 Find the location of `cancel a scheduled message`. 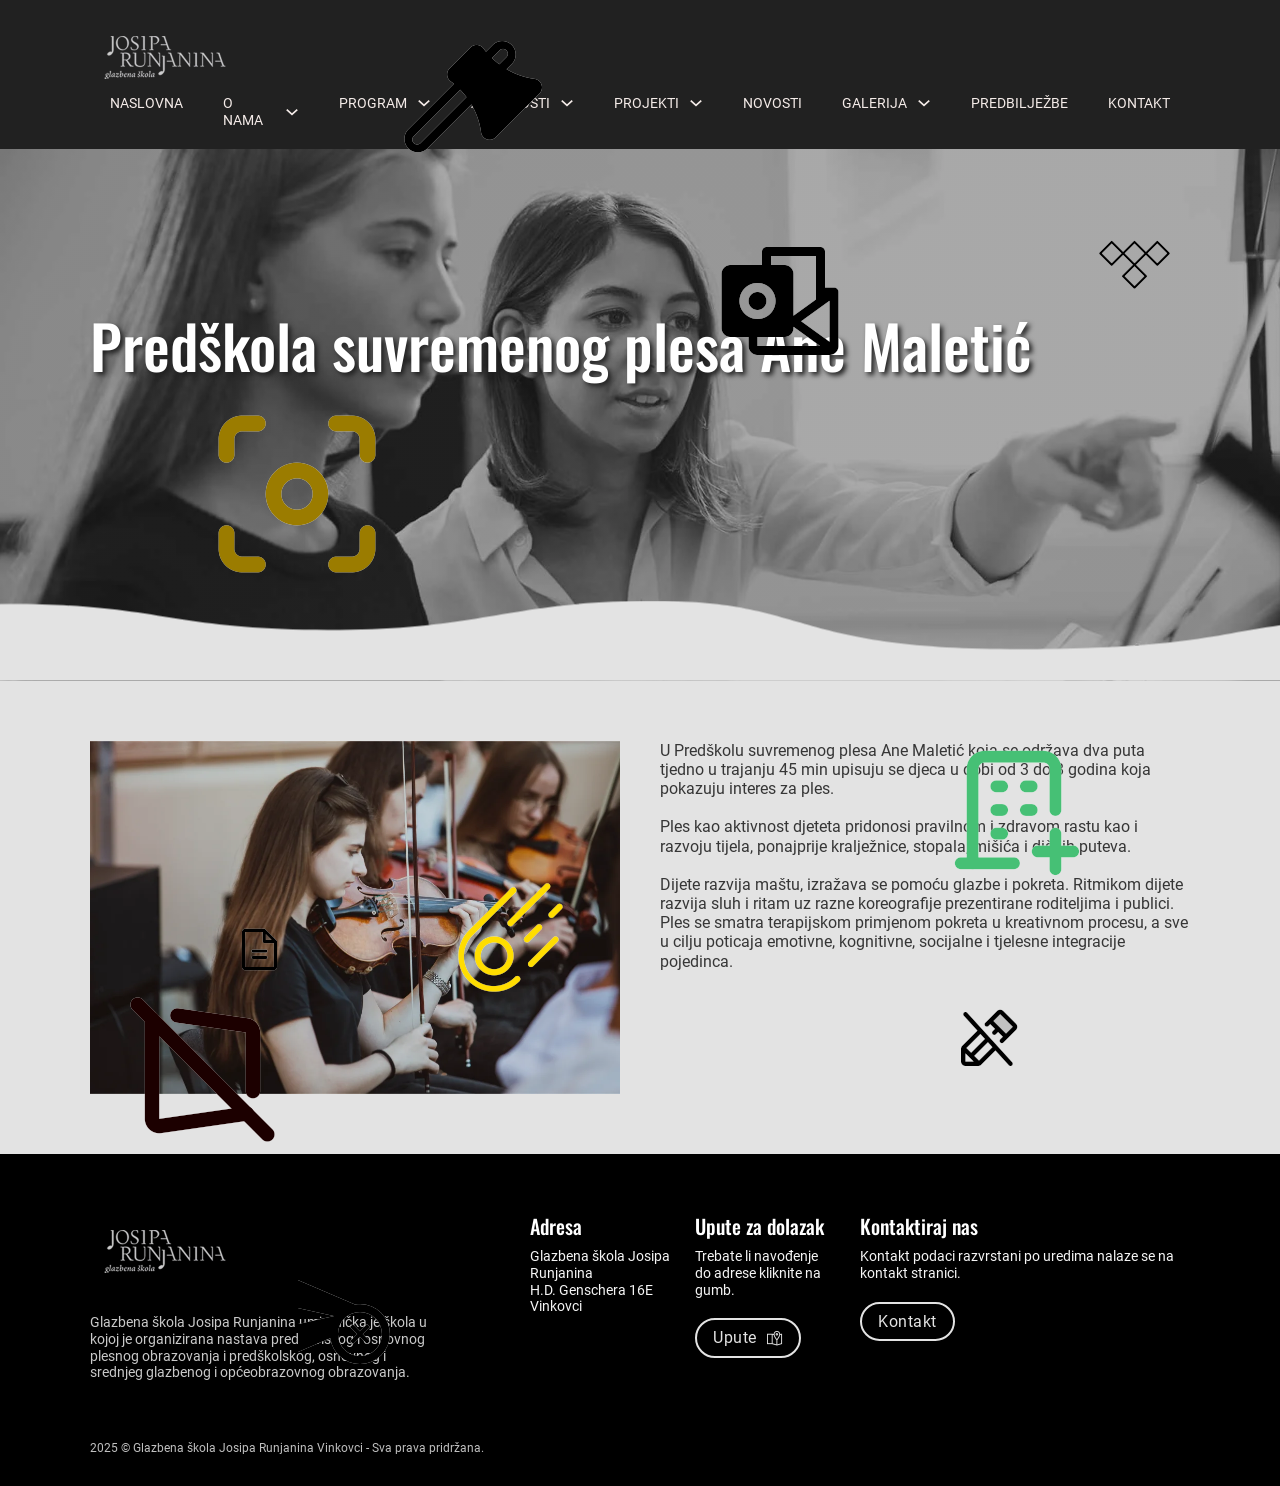

cancel a scheduled message is located at coordinates (342, 1316).